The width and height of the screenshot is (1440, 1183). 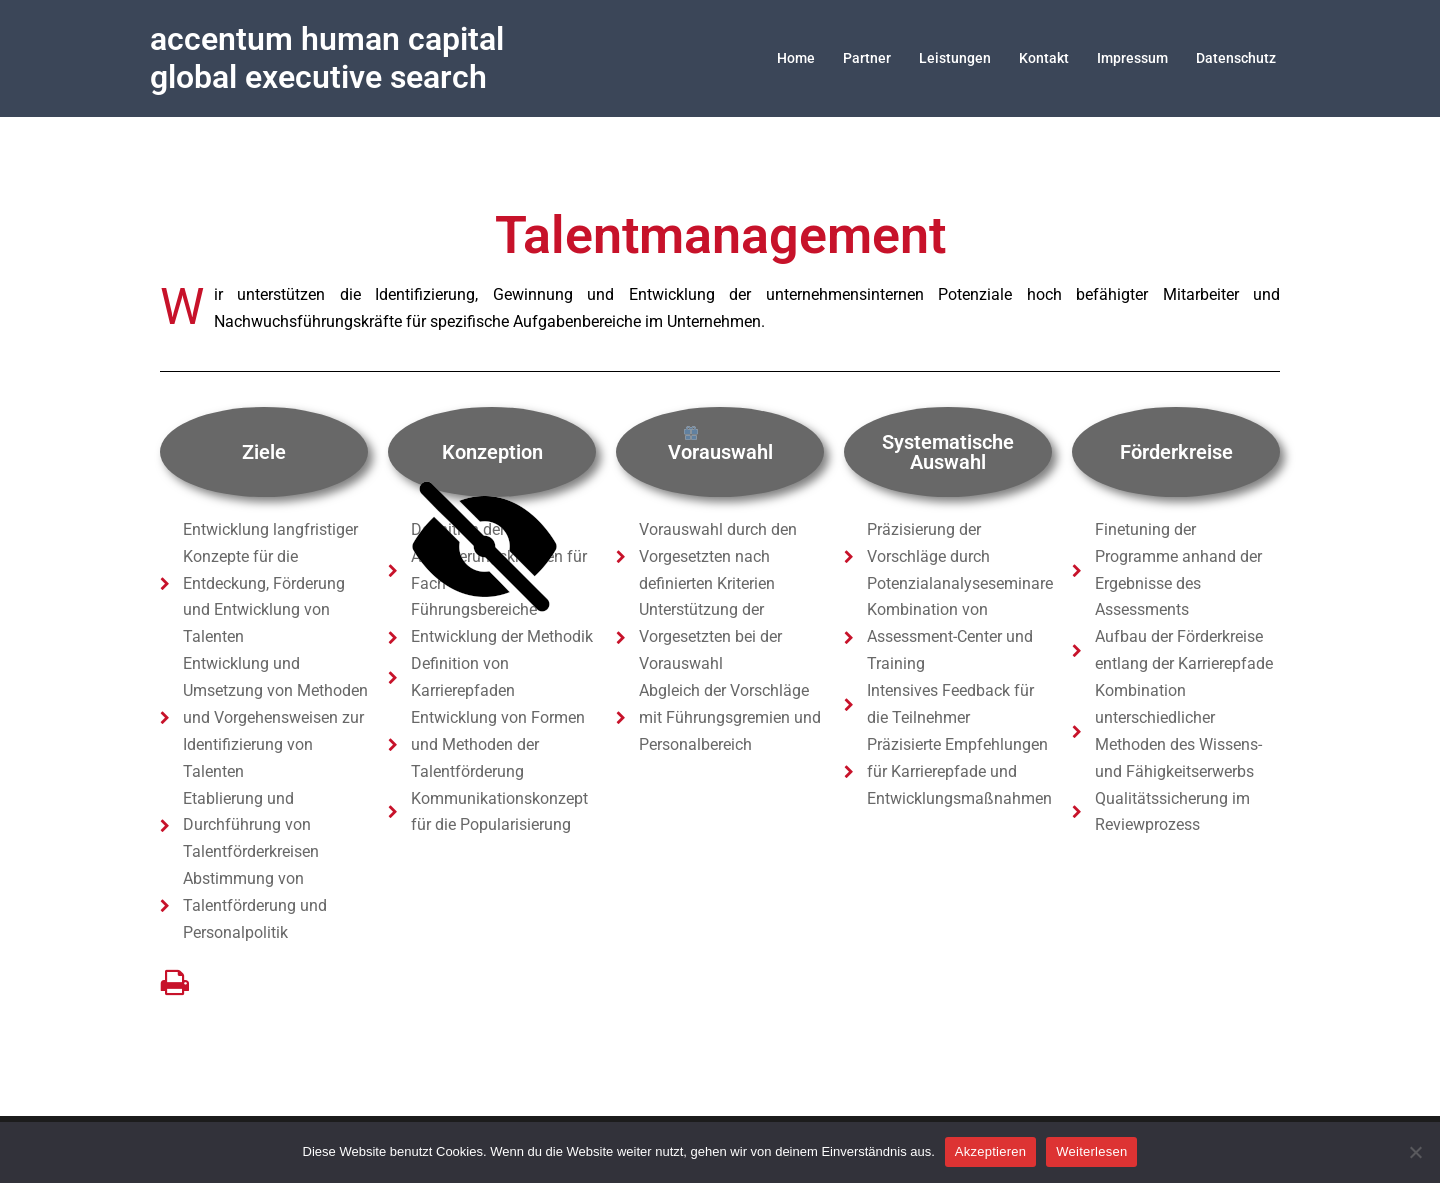 What do you see at coordinates (691, 433) in the screenshot?
I see `access gifts or rewards` at bounding box center [691, 433].